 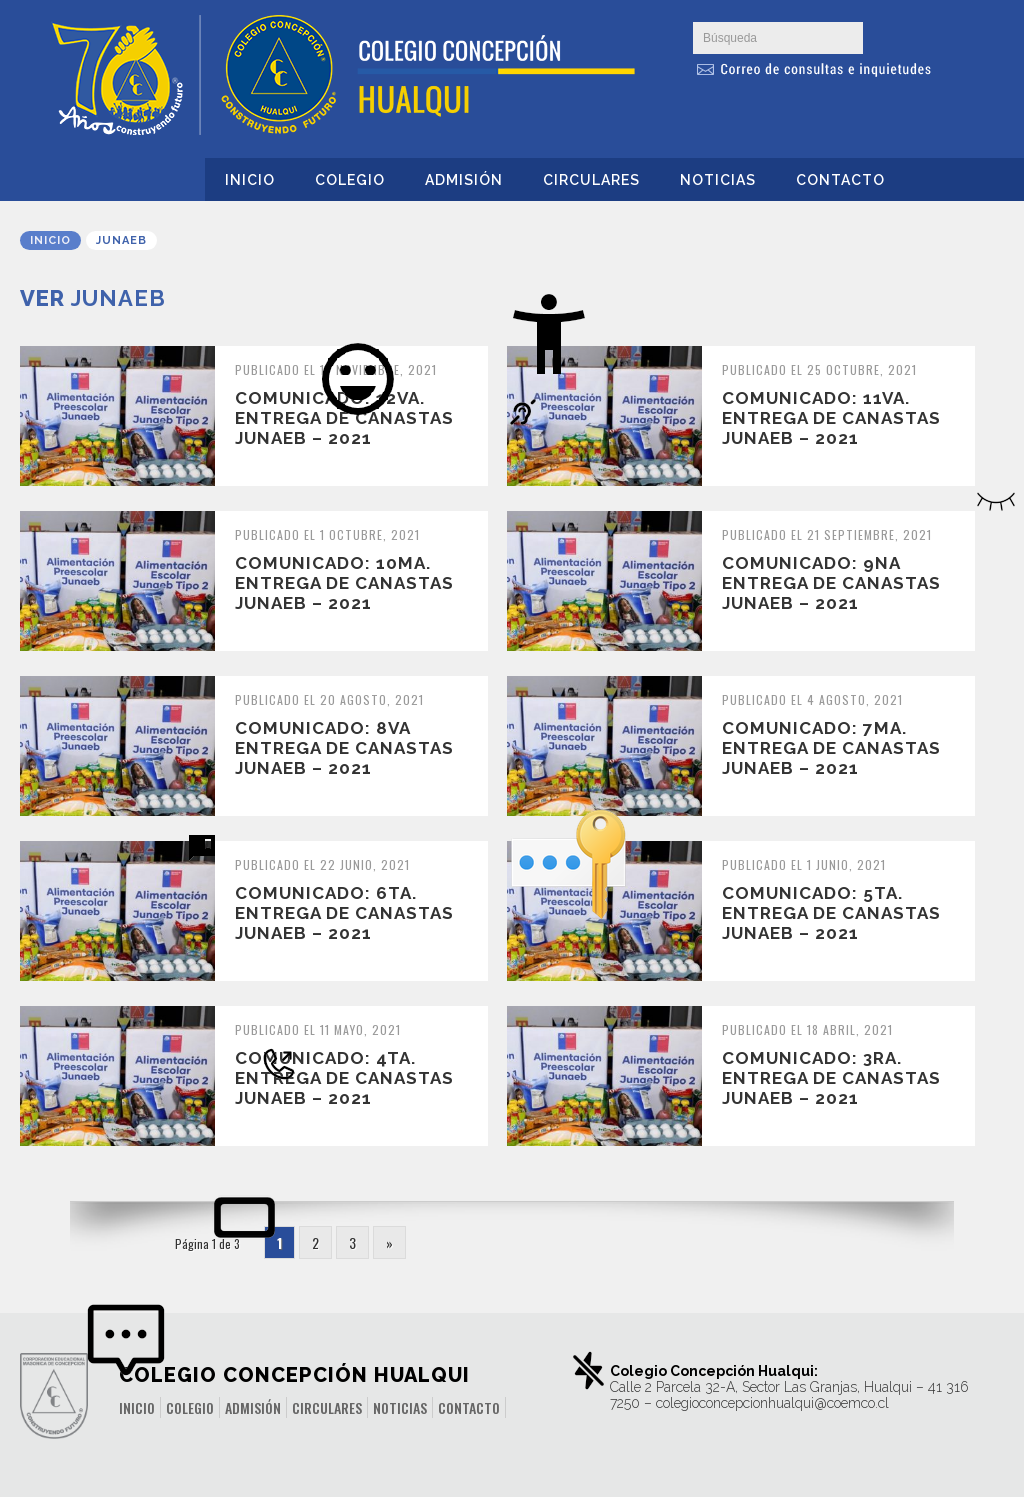 I want to click on hide password or sensitive content, so click(x=996, y=498).